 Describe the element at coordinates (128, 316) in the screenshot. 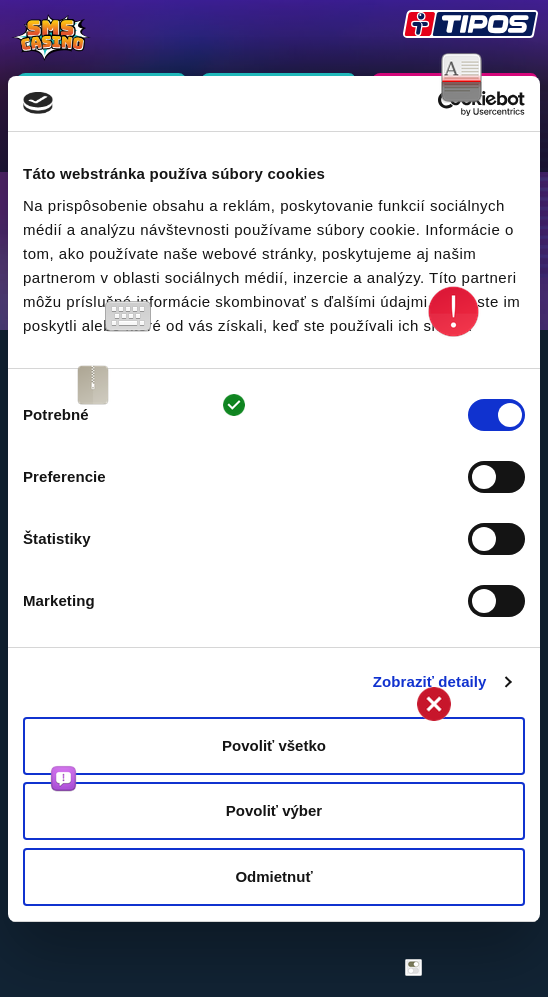

I see `open keyboard settings` at that location.